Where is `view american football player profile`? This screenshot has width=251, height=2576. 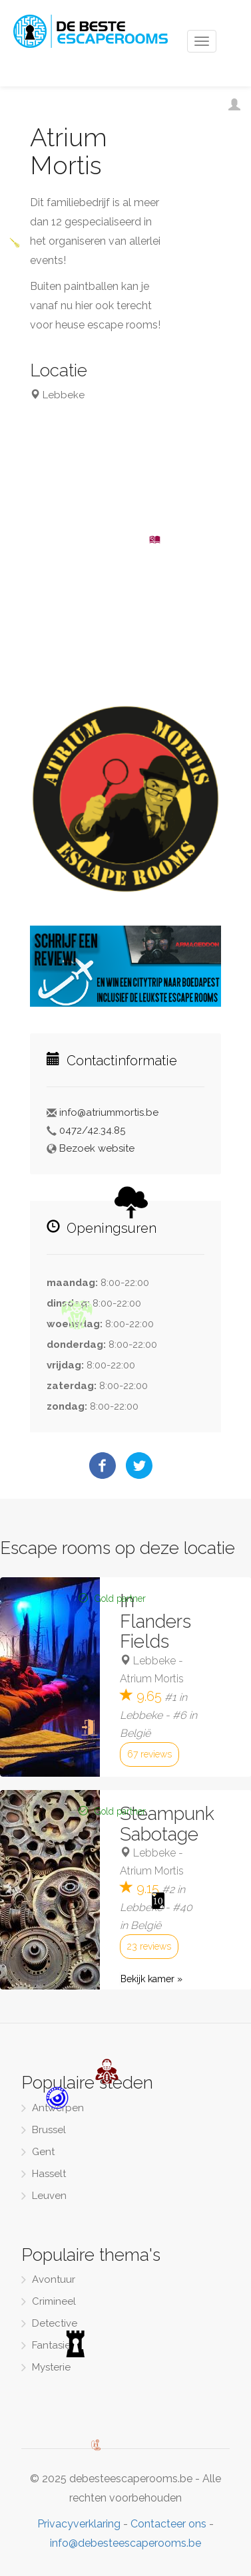
view american football player profile is located at coordinates (107, 2070).